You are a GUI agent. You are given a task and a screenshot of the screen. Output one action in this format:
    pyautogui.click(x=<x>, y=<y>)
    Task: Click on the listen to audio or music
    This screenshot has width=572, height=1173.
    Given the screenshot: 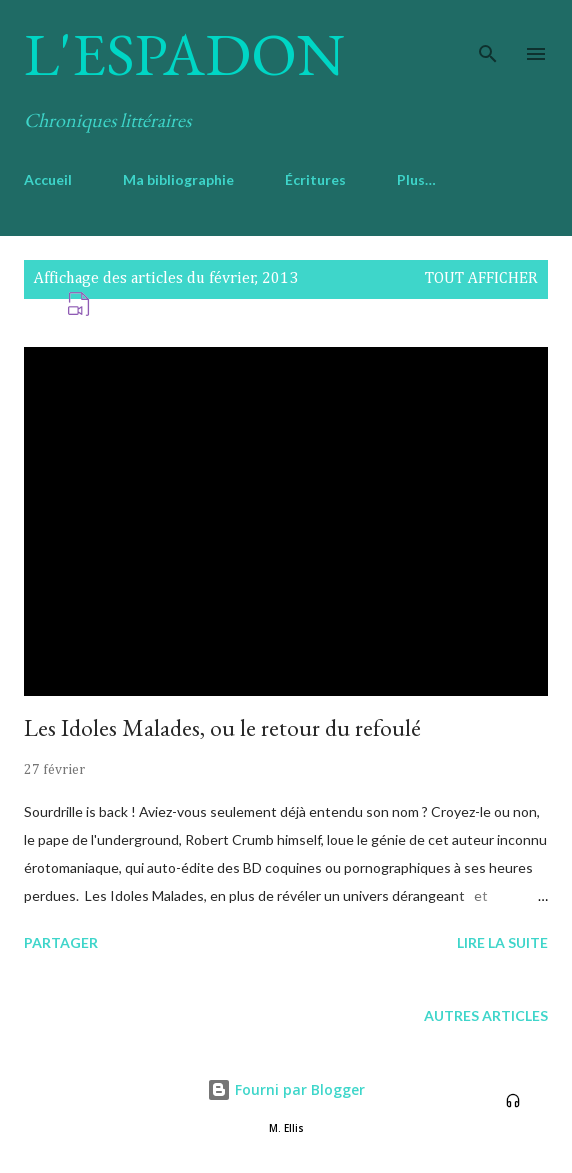 What is the action you would take?
    pyautogui.click(x=513, y=1101)
    